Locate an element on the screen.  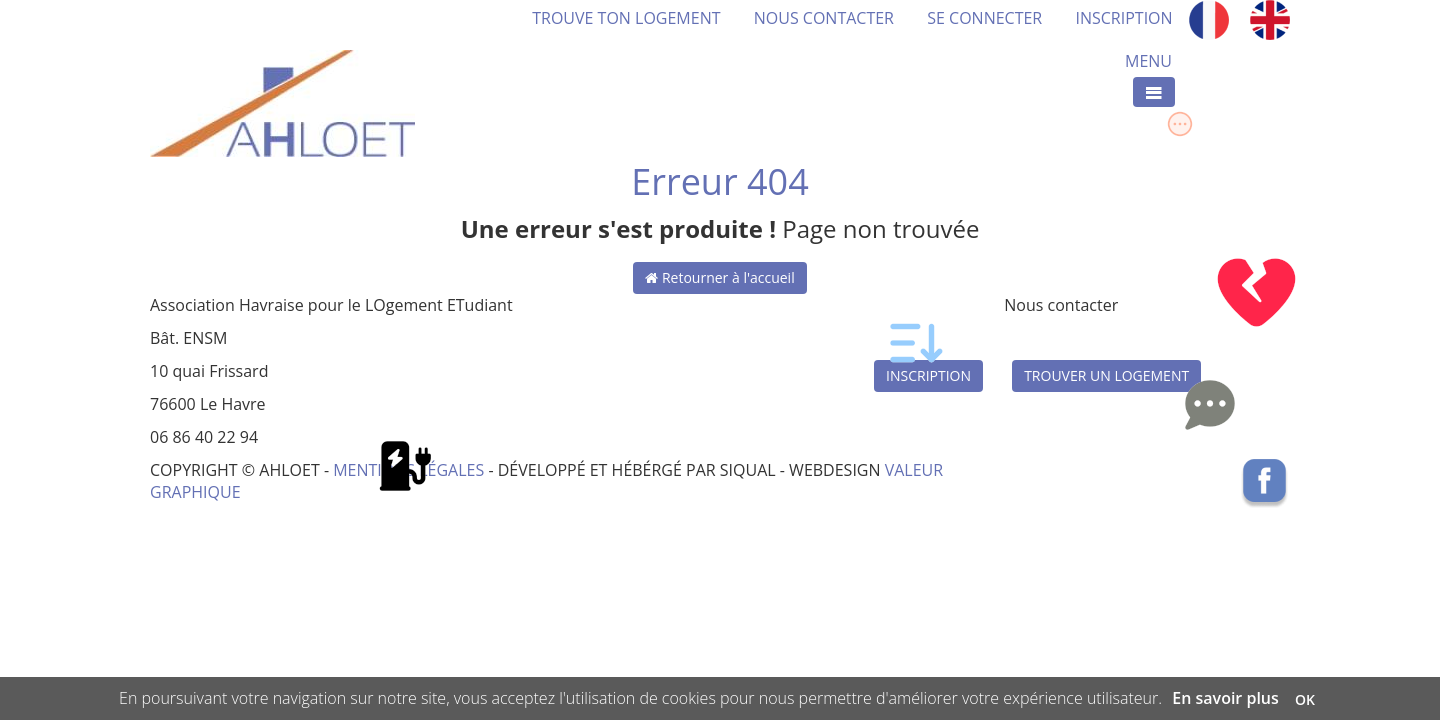
open the comments section is located at coordinates (1210, 405).